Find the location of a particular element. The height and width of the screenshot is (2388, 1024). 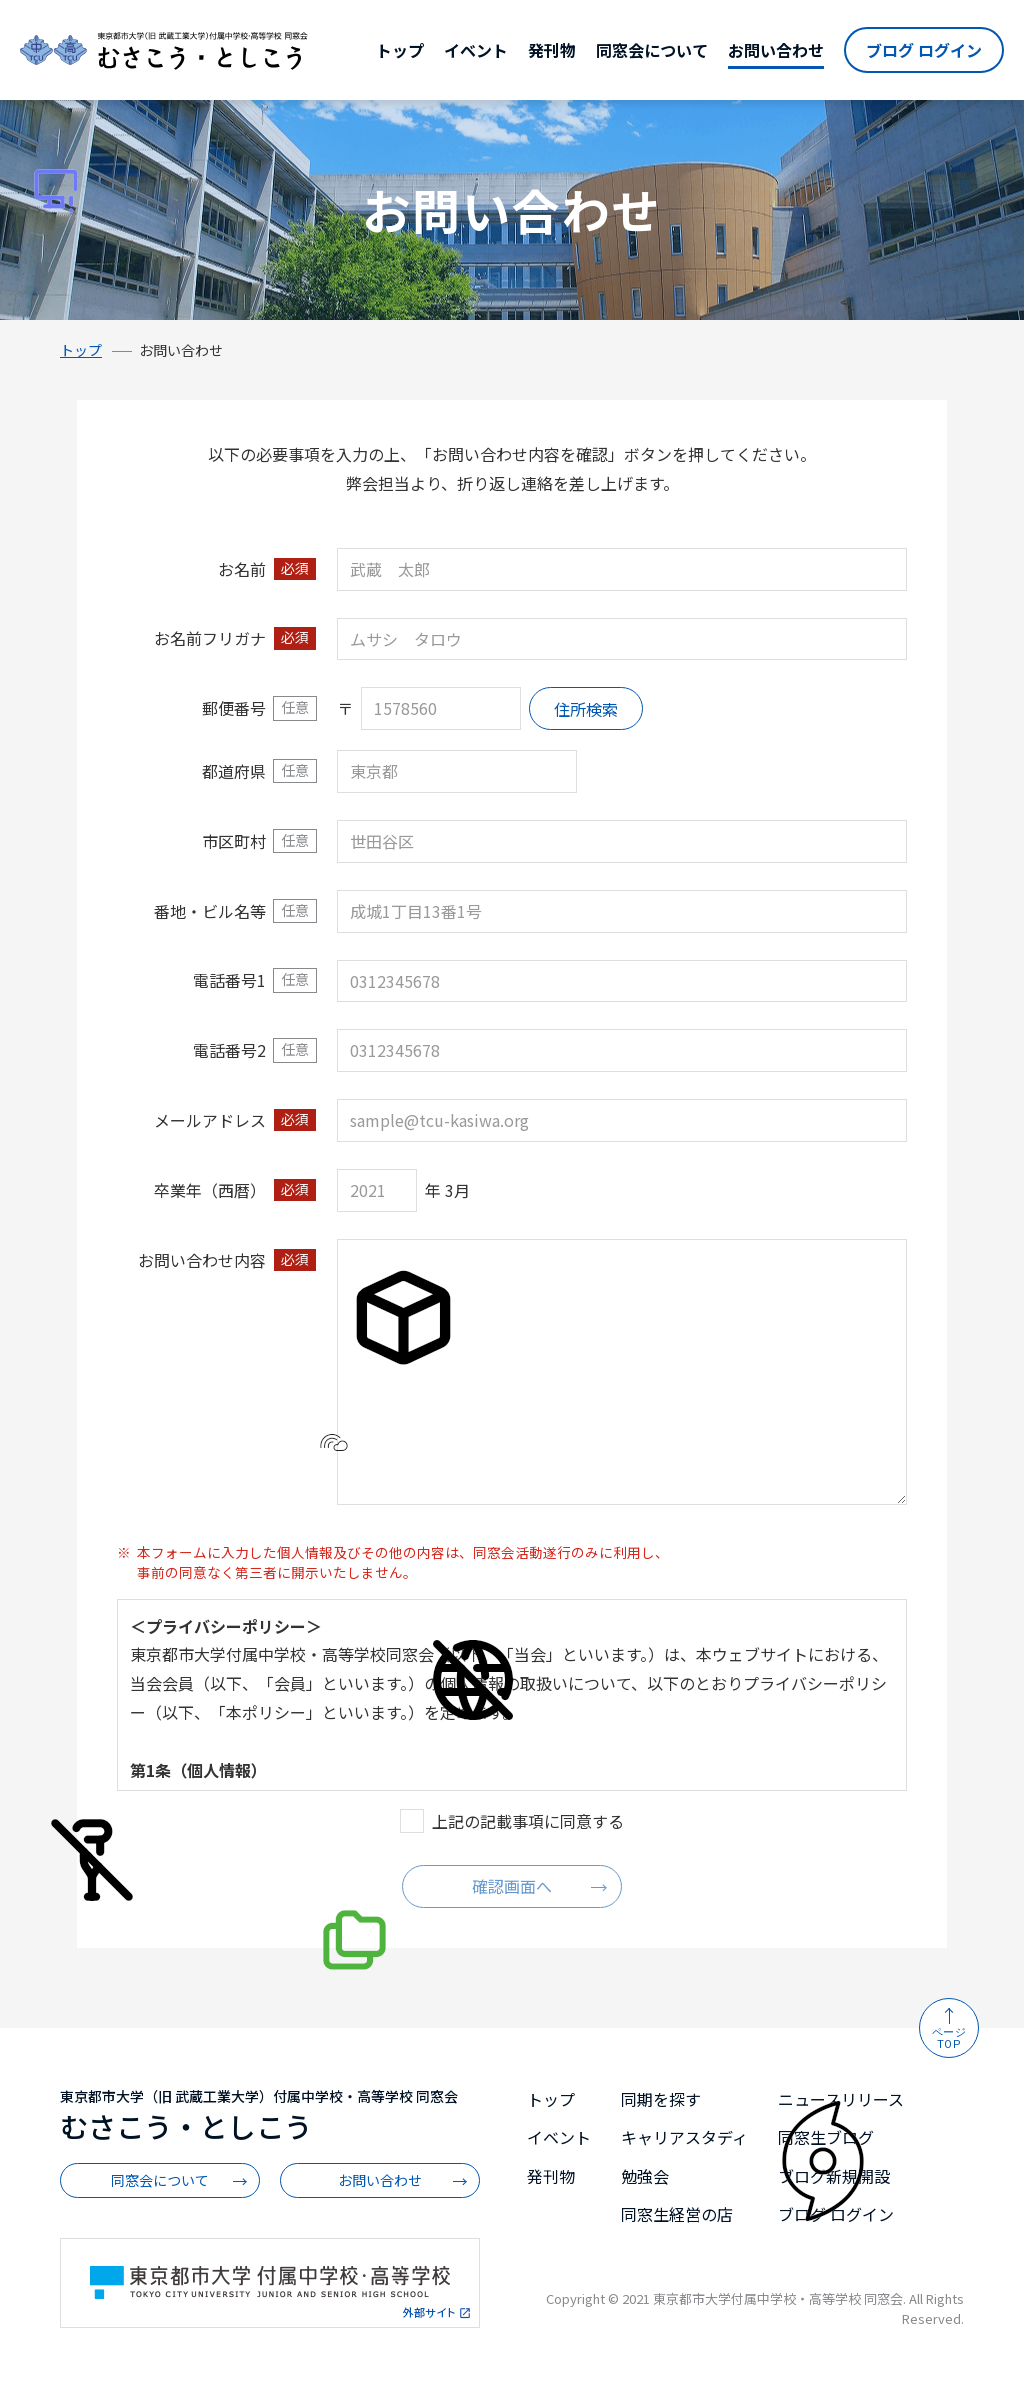

indicates hurricane or tropical storm warning is located at coordinates (823, 2161).